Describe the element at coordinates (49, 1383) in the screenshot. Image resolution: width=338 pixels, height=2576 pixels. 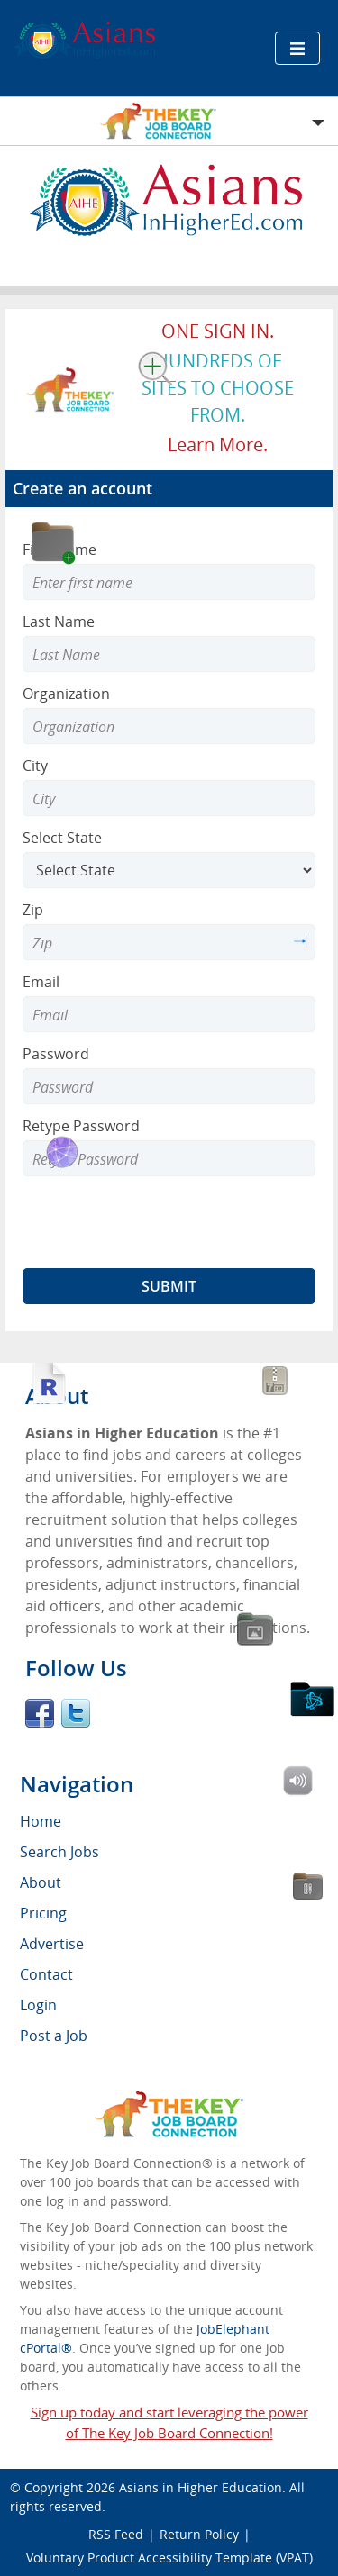
I see `an R programming language source file` at that location.